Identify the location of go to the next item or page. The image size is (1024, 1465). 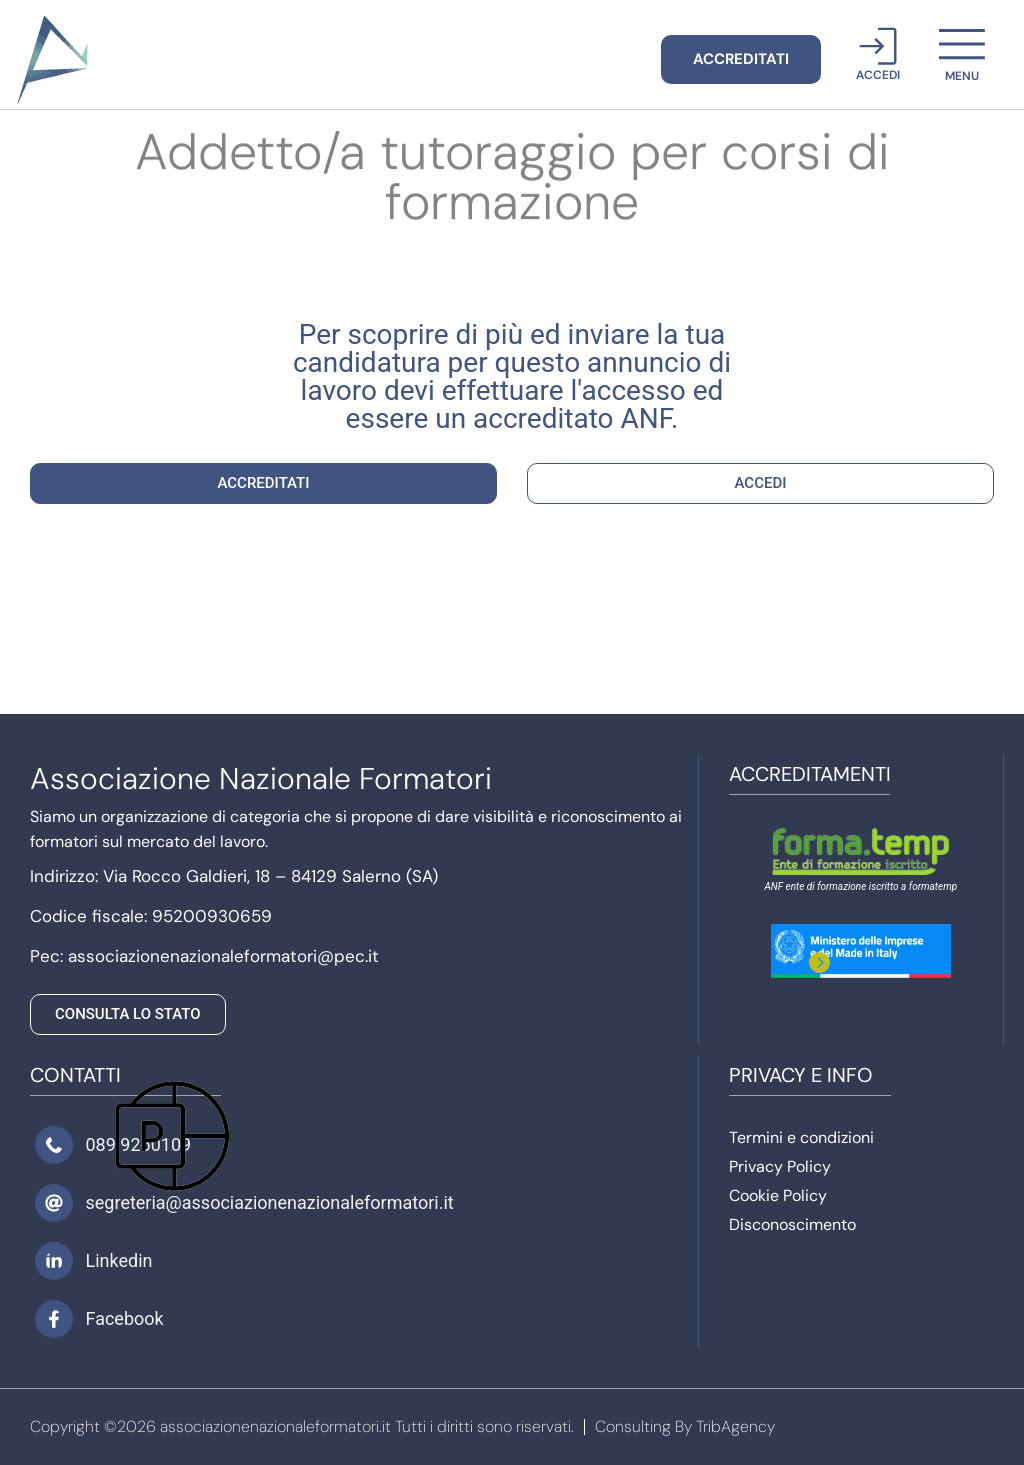
(819, 962).